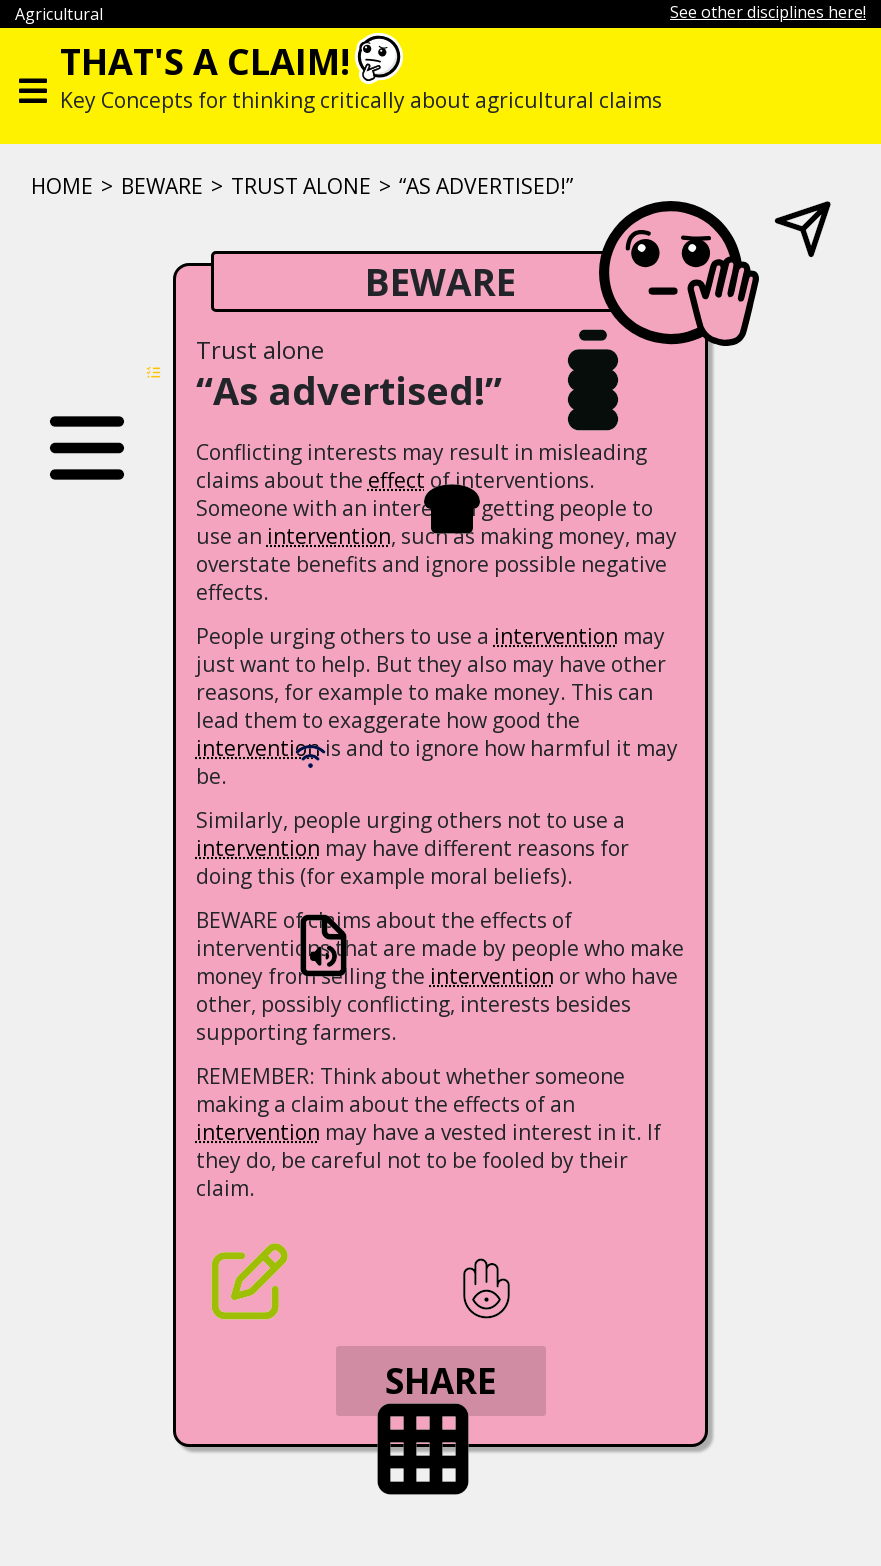 This screenshot has height=1566, width=881. Describe the element at coordinates (310, 756) in the screenshot. I see `indicates strong wifi connection` at that location.